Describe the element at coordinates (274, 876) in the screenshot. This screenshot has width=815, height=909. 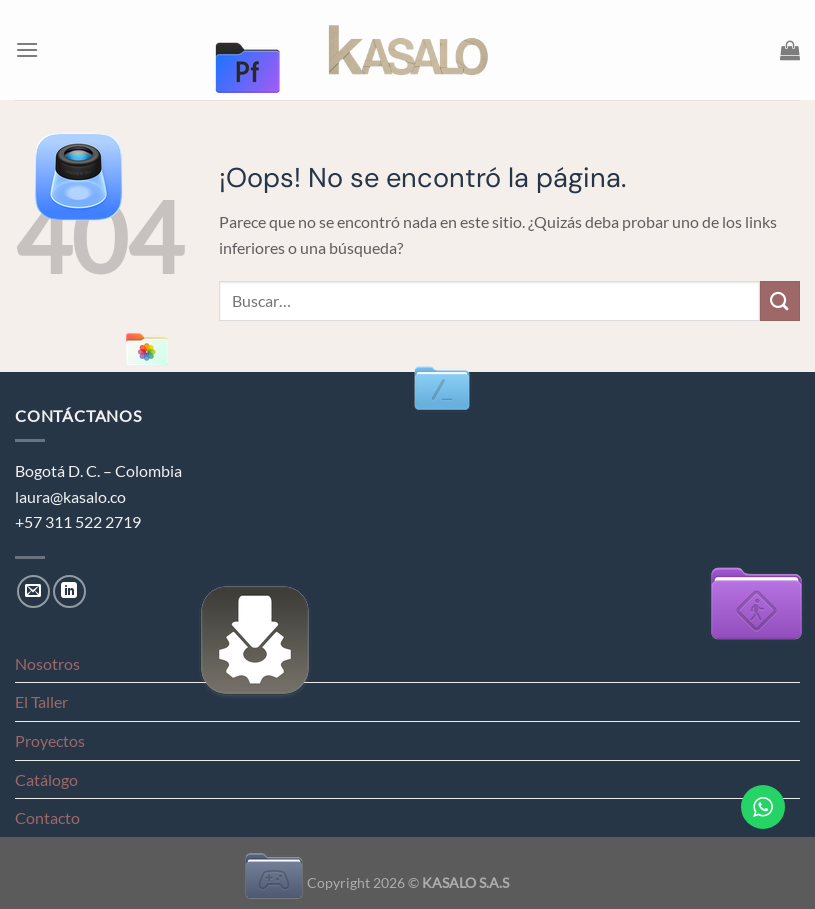
I see `open your games folder` at that location.